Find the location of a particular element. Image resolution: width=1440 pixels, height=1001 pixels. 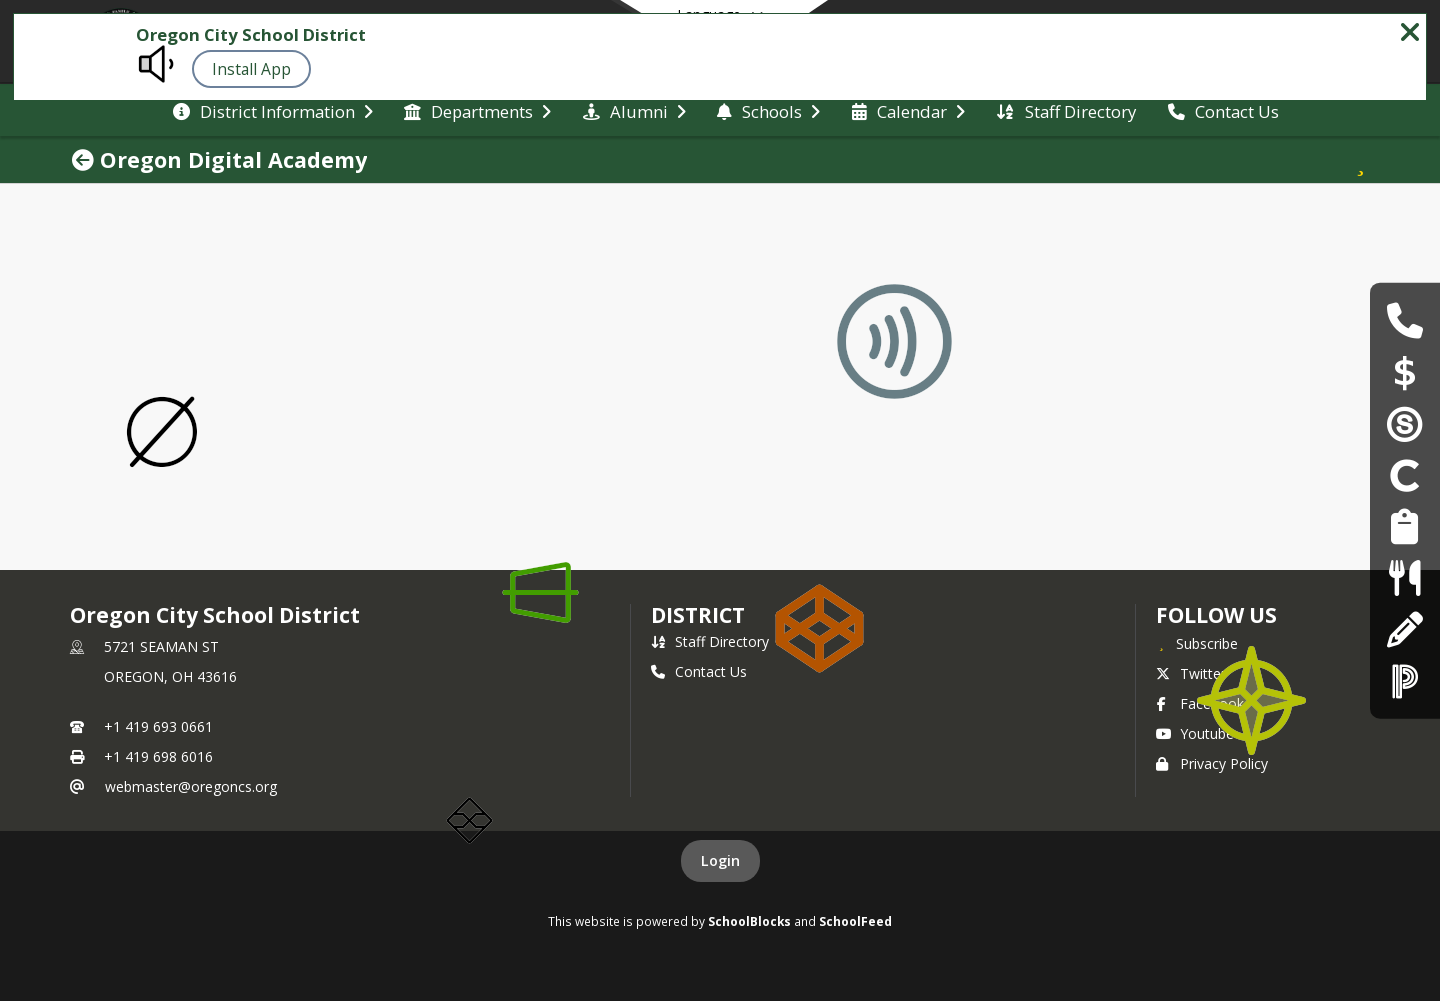

adjust perspective or viewing angle is located at coordinates (540, 592).